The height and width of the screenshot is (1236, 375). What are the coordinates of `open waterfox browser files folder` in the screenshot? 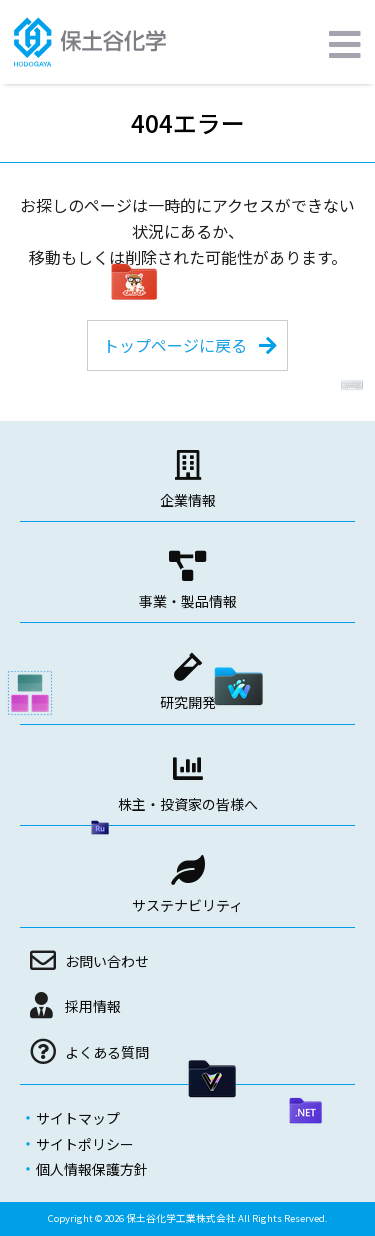 It's located at (238, 687).